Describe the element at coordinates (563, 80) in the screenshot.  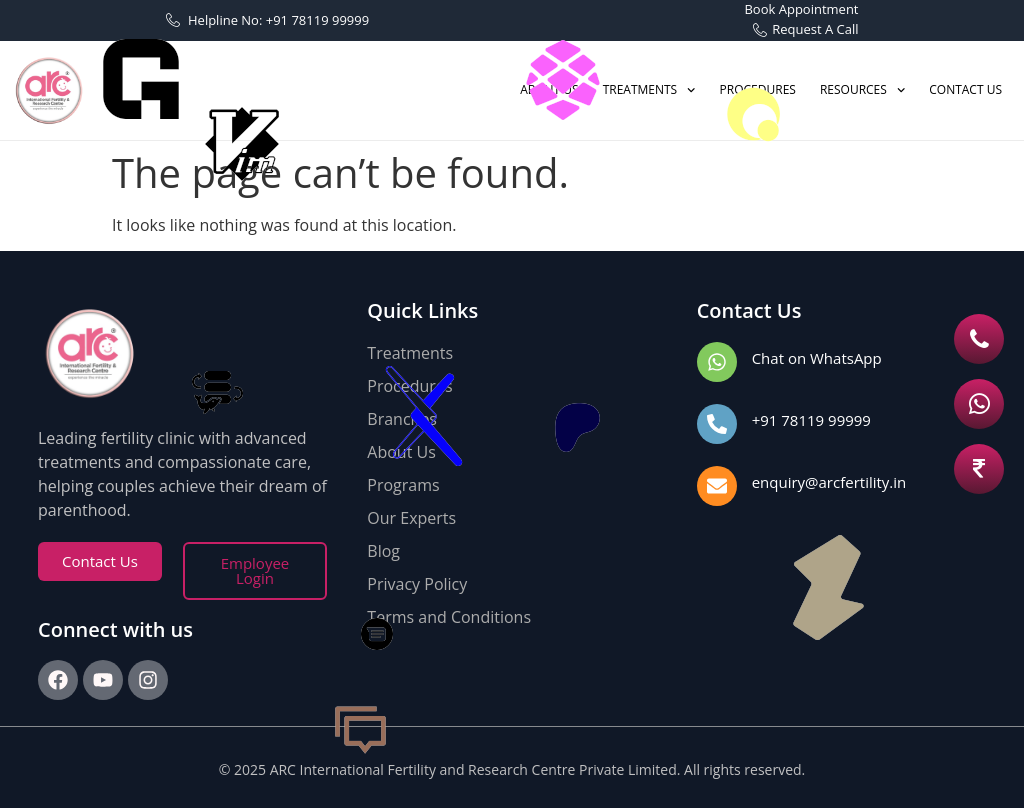
I see `RedwoodJS framework logo` at that location.